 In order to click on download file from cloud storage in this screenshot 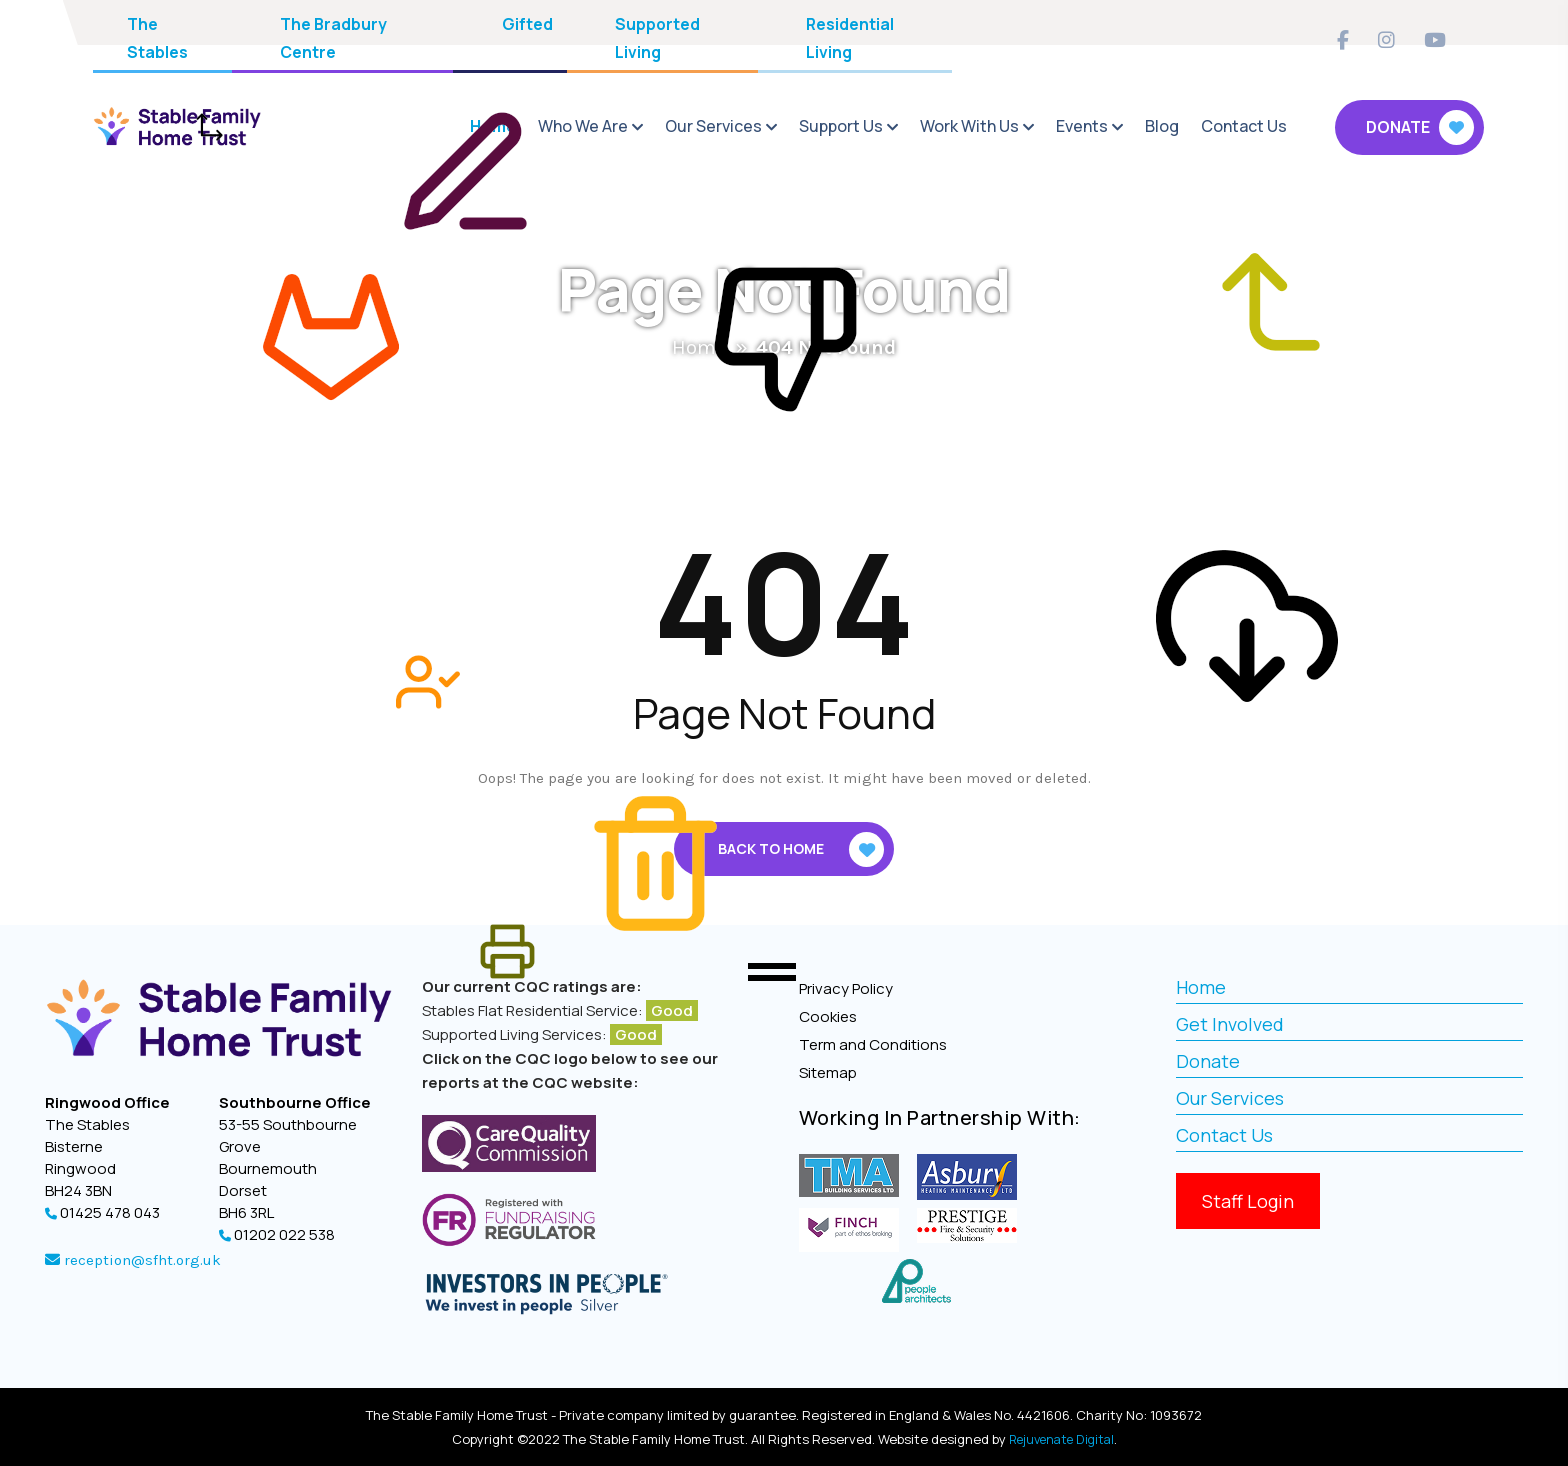, I will do `click(1247, 626)`.